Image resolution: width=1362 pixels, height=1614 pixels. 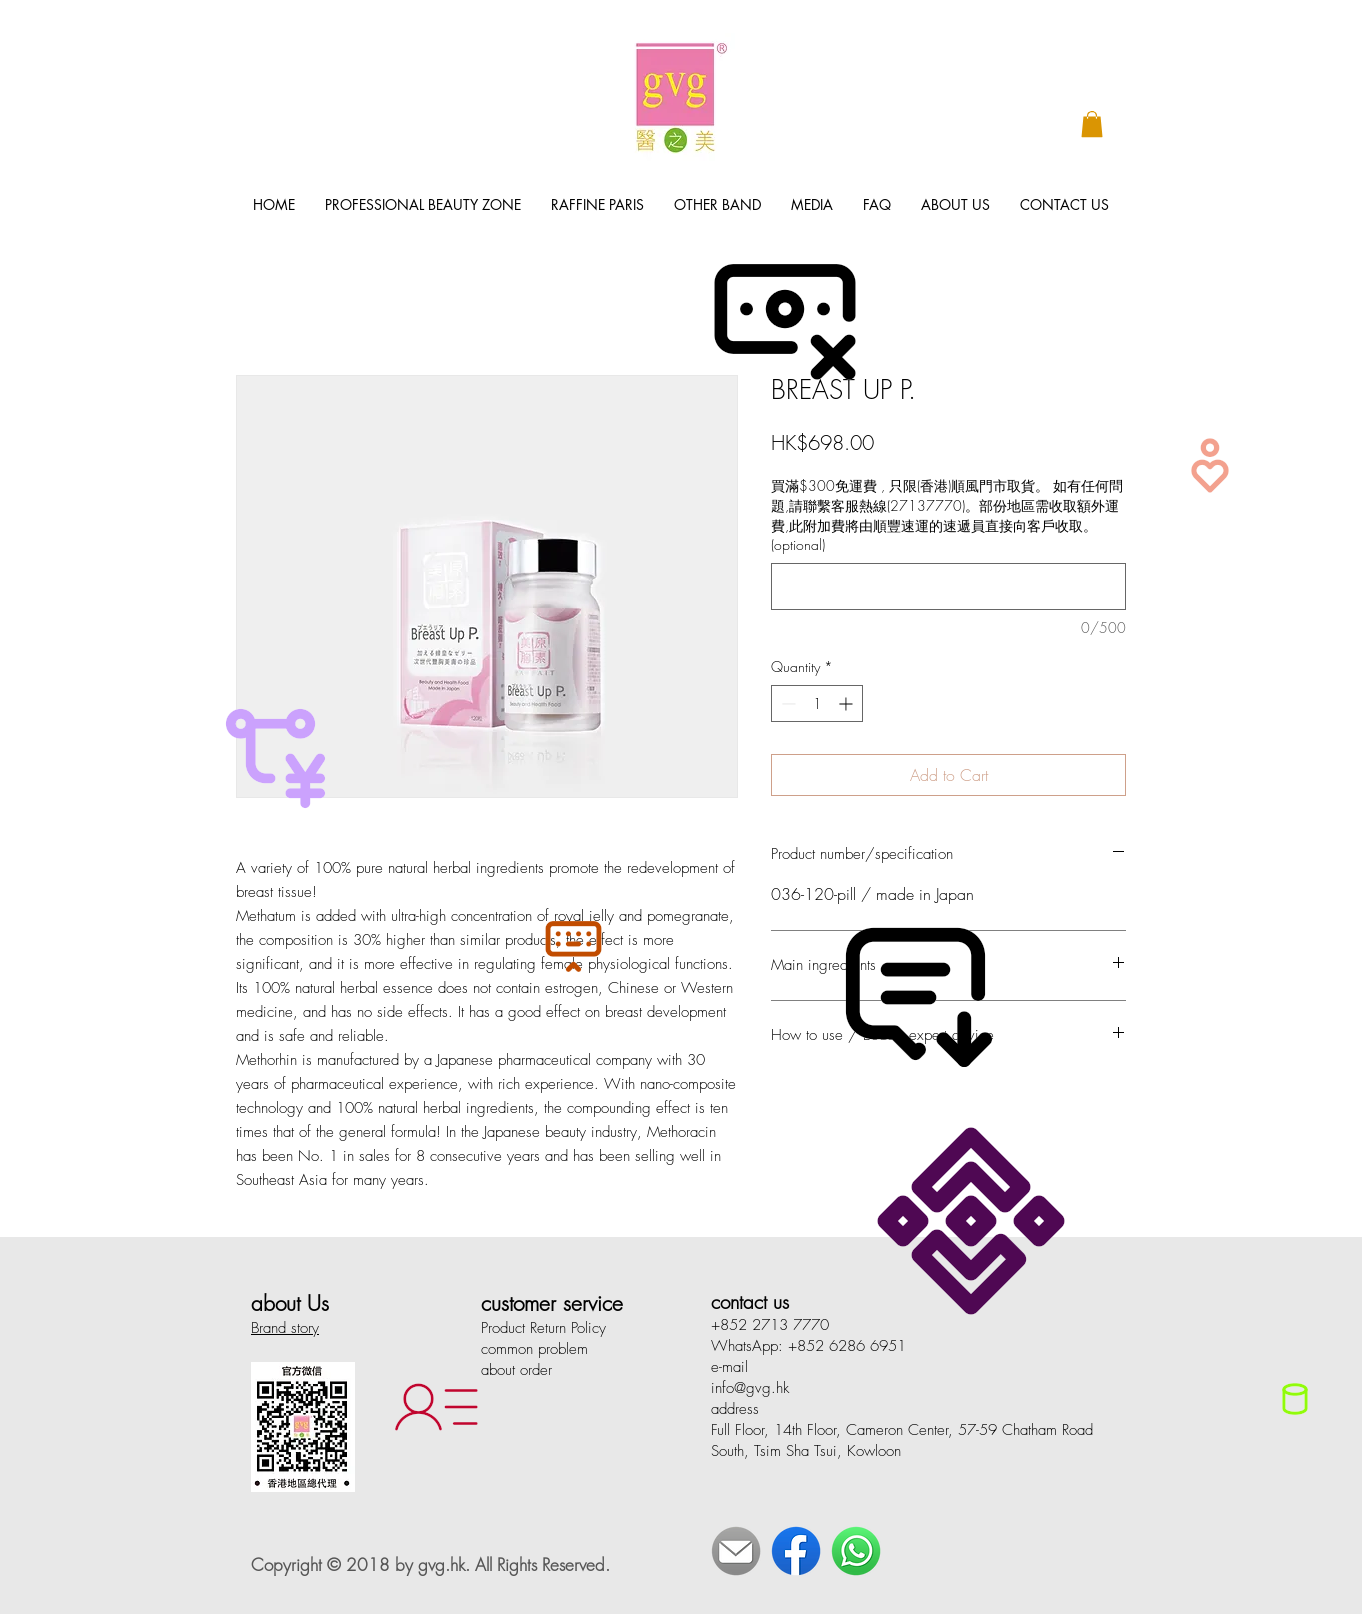 What do you see at coordinates (1210, 465) in the screenshot?
I see `show empathy or emotional support features` at bounding box center [1210, 465].